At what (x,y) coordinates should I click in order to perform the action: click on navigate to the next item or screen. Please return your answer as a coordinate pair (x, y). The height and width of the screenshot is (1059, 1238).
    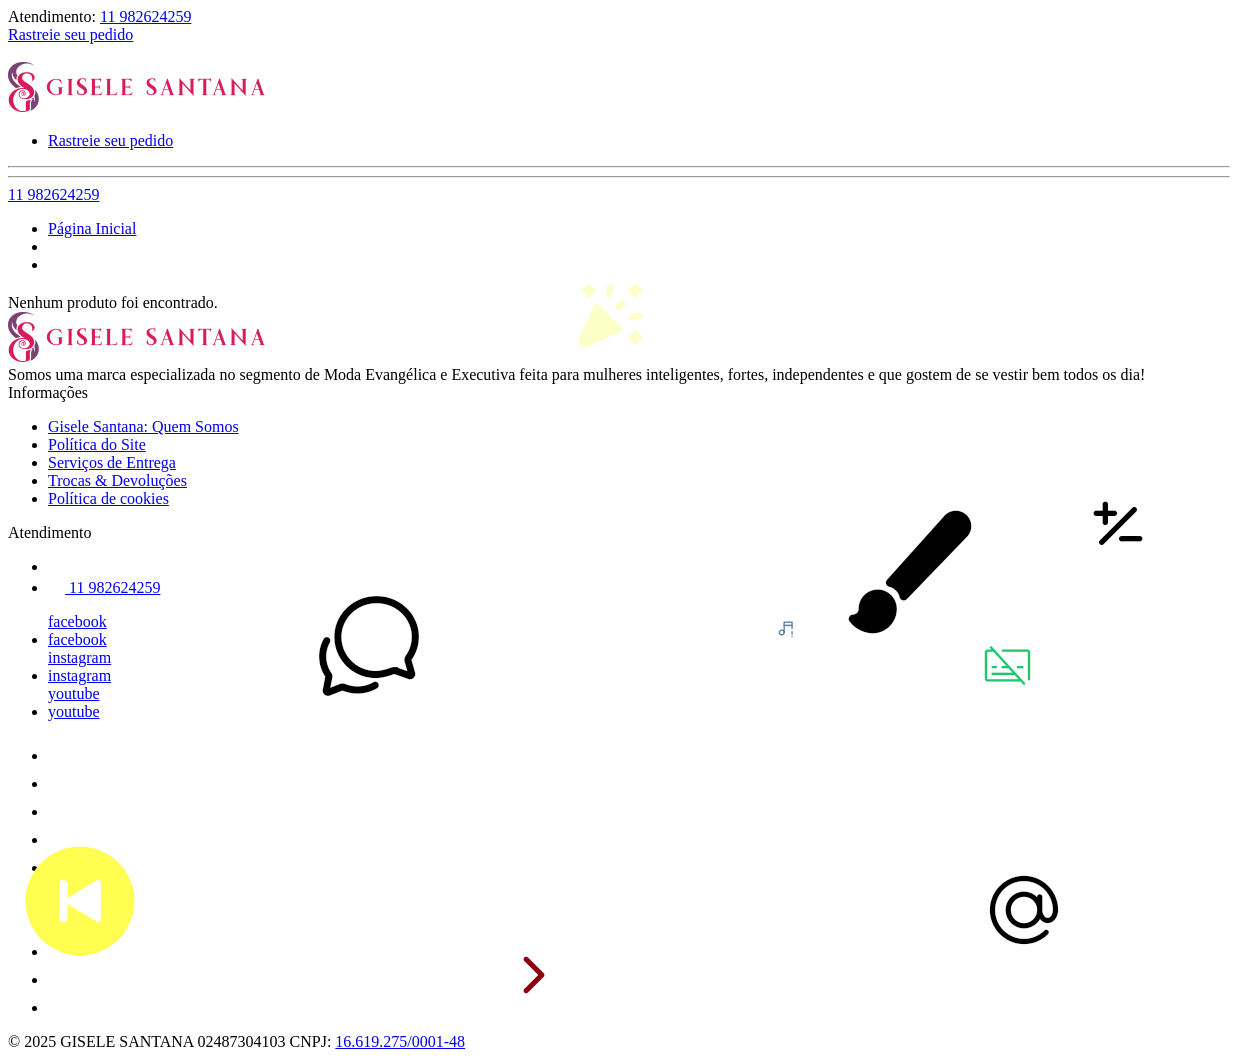
    Looking at the image, I should click on (534, 975).